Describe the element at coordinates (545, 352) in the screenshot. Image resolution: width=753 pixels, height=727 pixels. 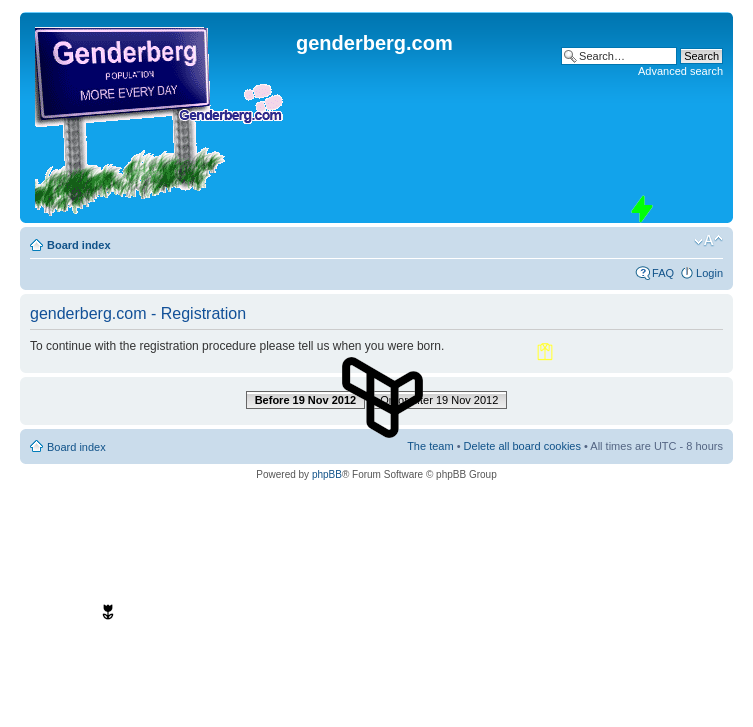
I see `view clothing or apparel items` at that location.